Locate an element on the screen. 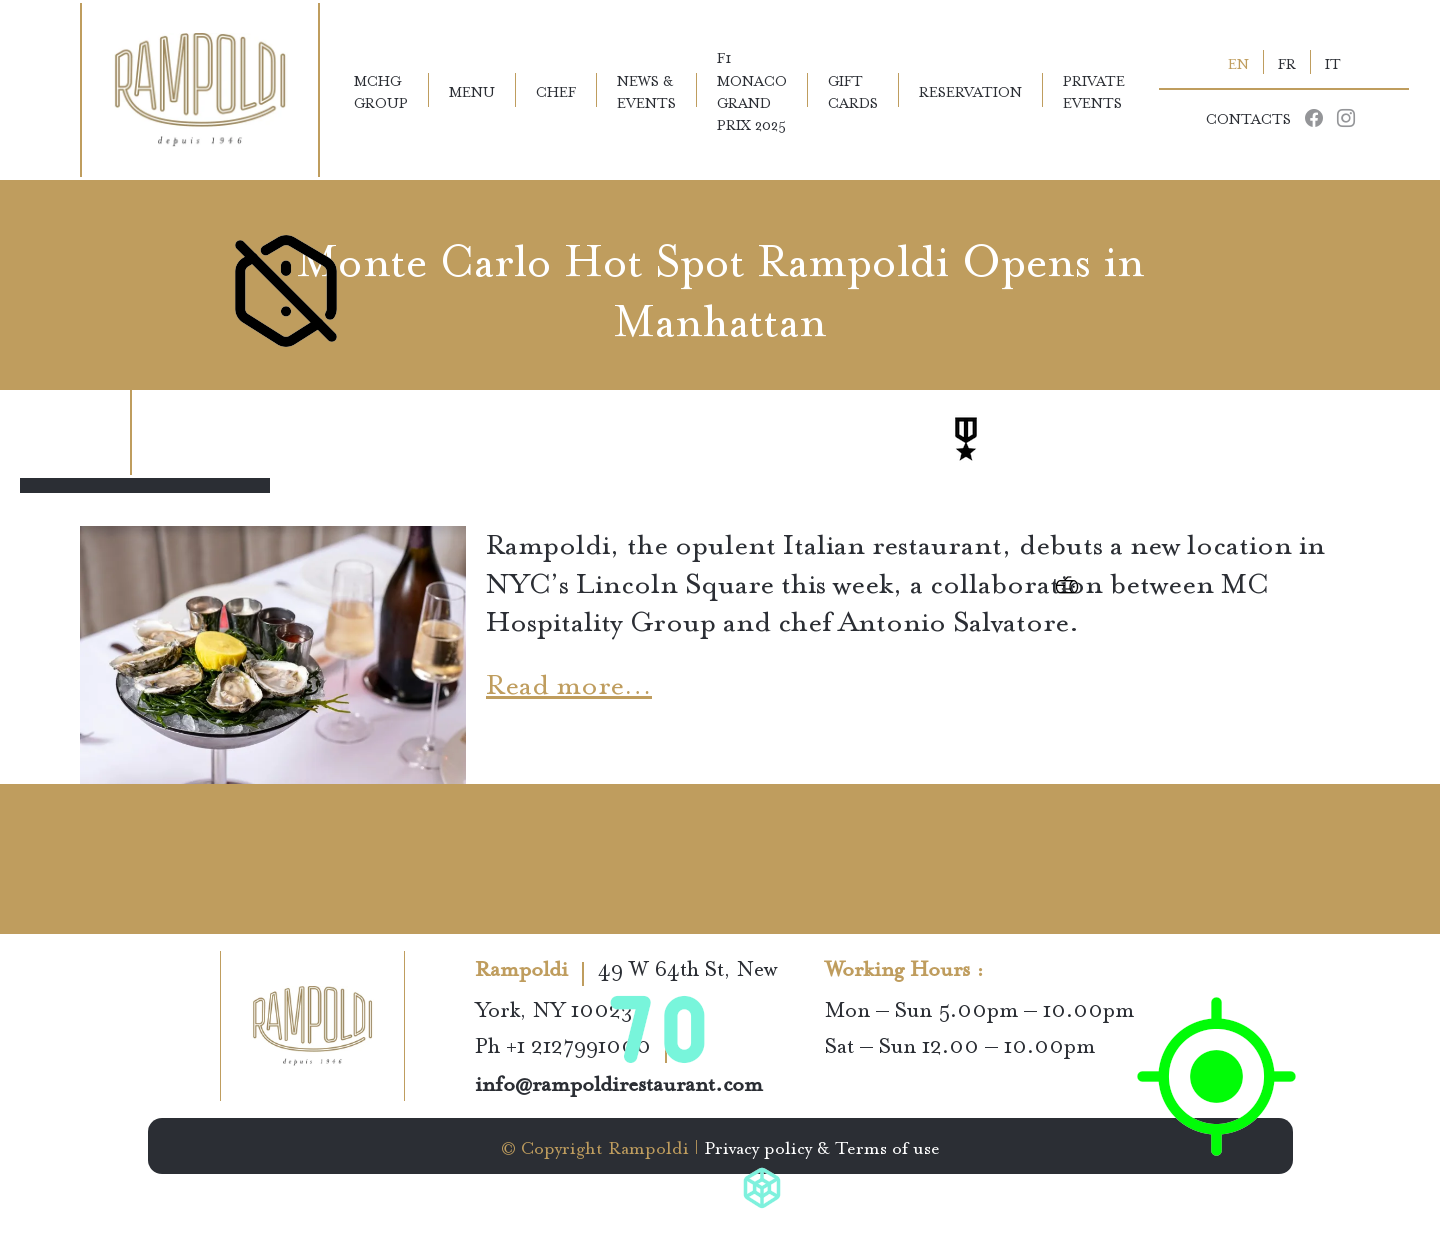 The image size is (1440, 1259). indicates a count or quantity of 70 is located at coordinates (657, 1029).